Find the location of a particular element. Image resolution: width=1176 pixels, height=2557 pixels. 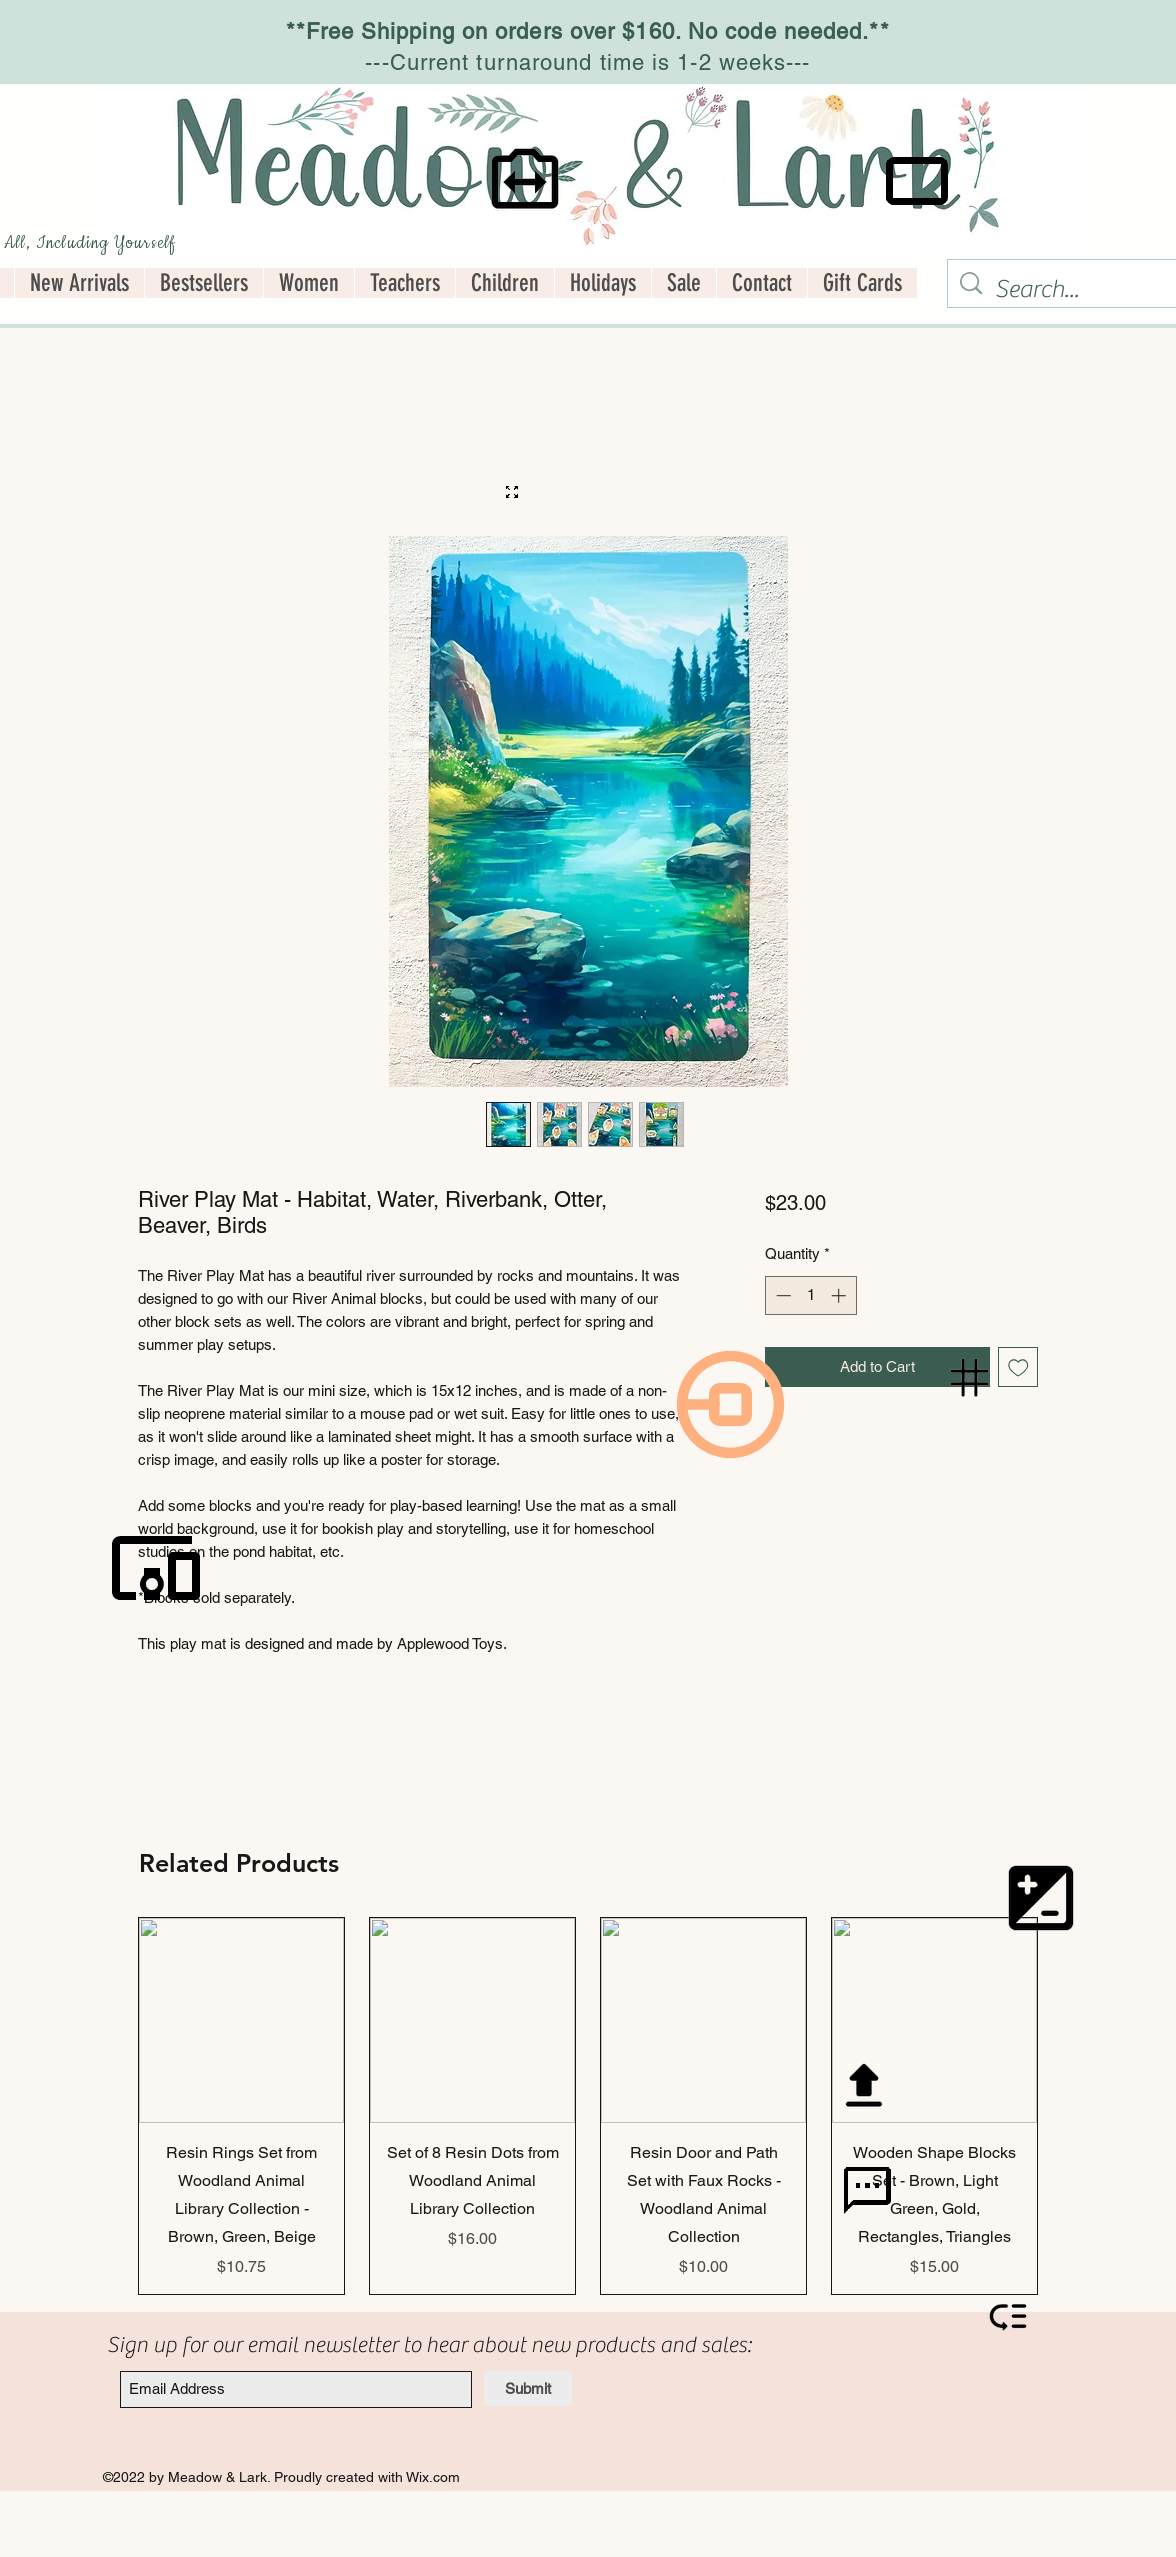

view other connected devices is located at coordinates (156, 1568).